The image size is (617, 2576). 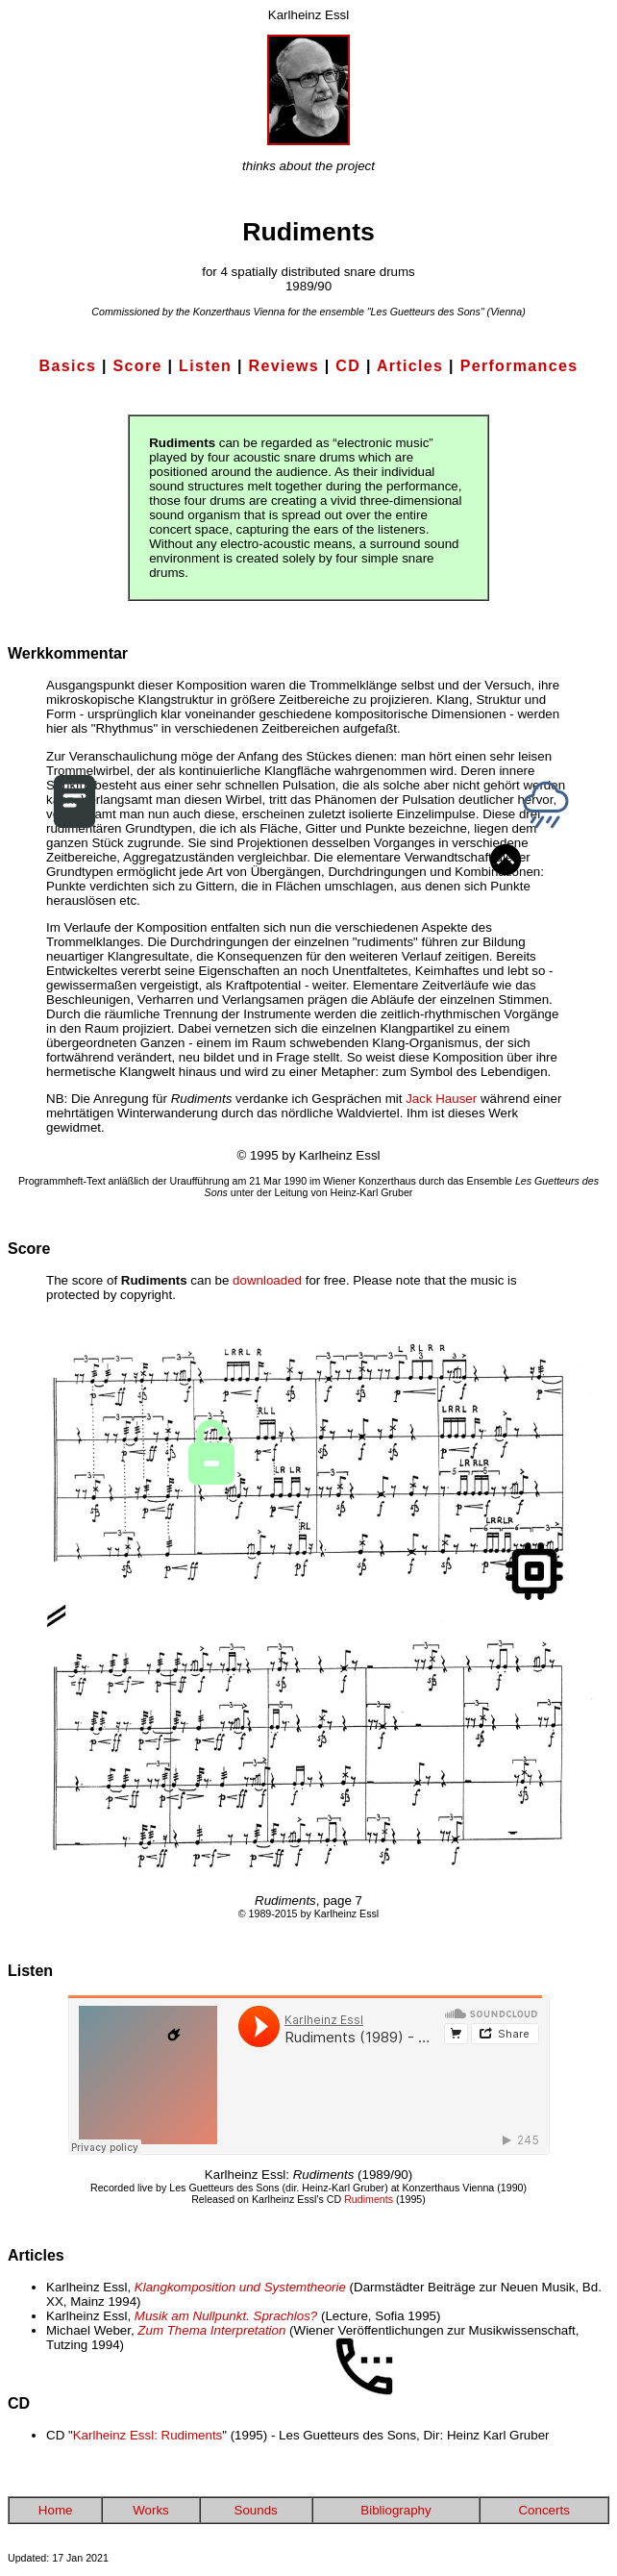 I want to click on open reader mode for distraction-free viewing, so click(x=74, y=801).